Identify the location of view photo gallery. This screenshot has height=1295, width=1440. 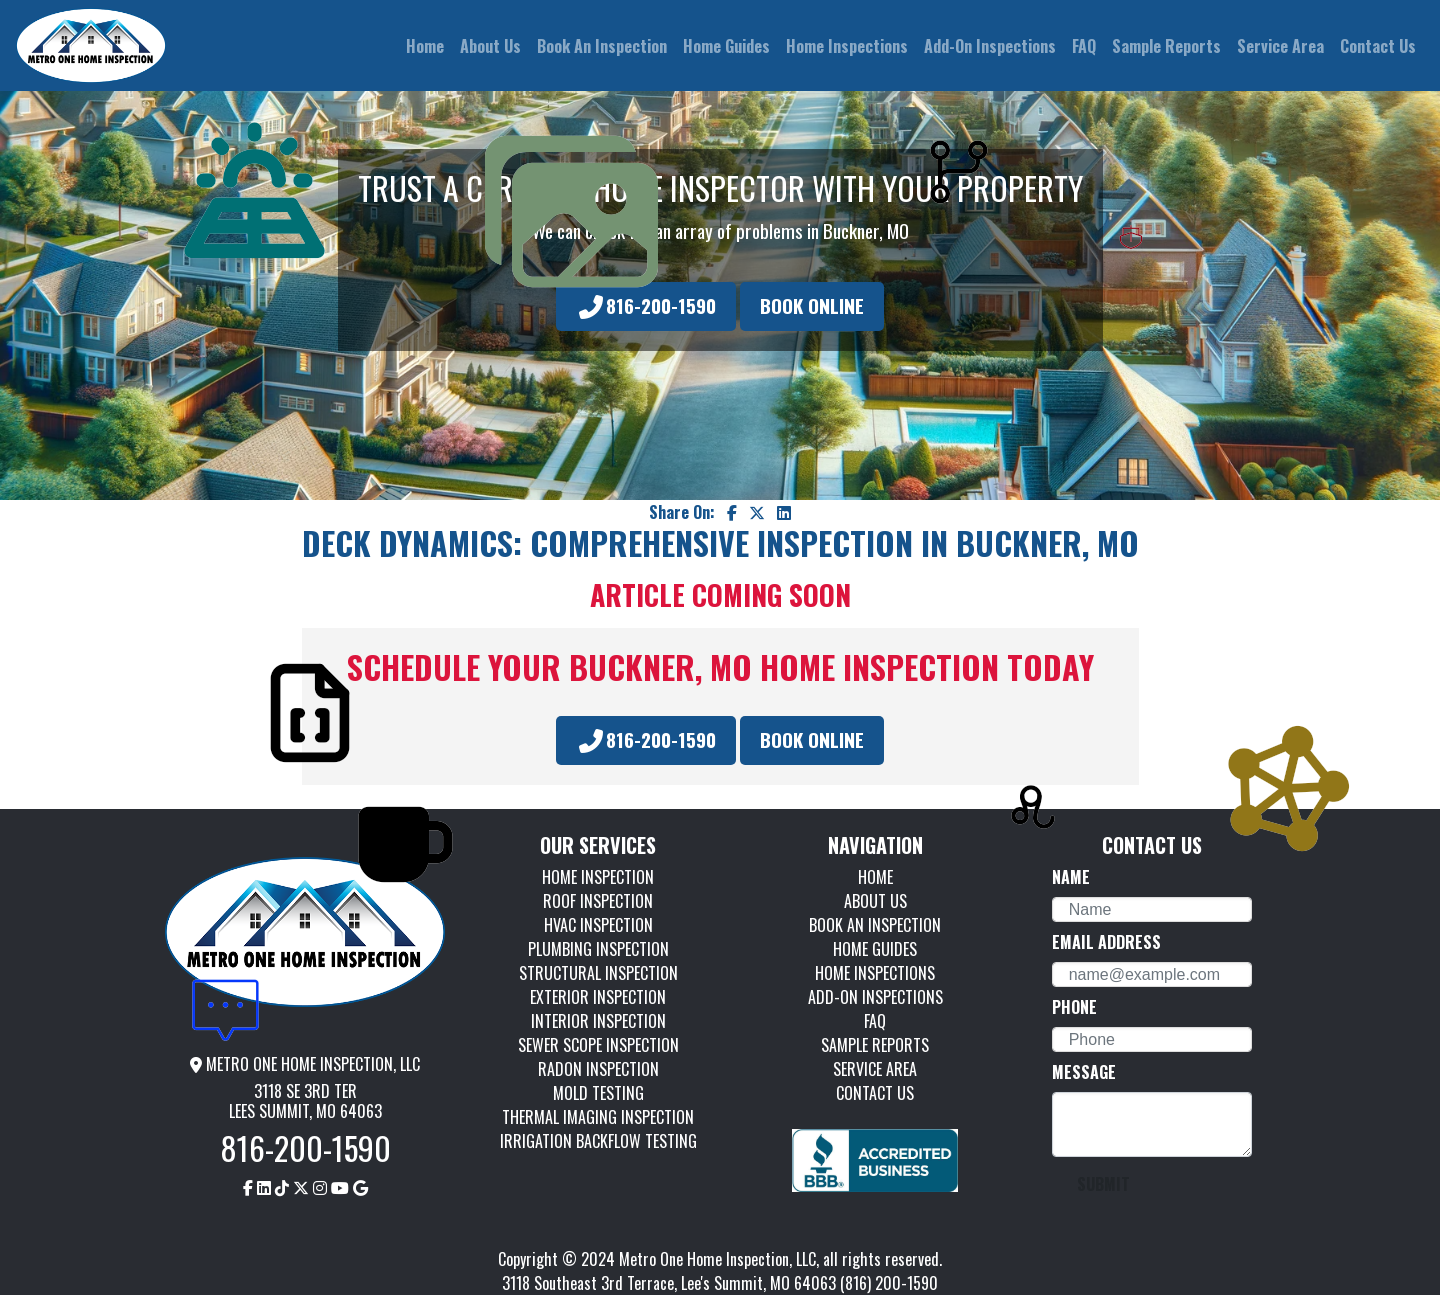
(571, 211).